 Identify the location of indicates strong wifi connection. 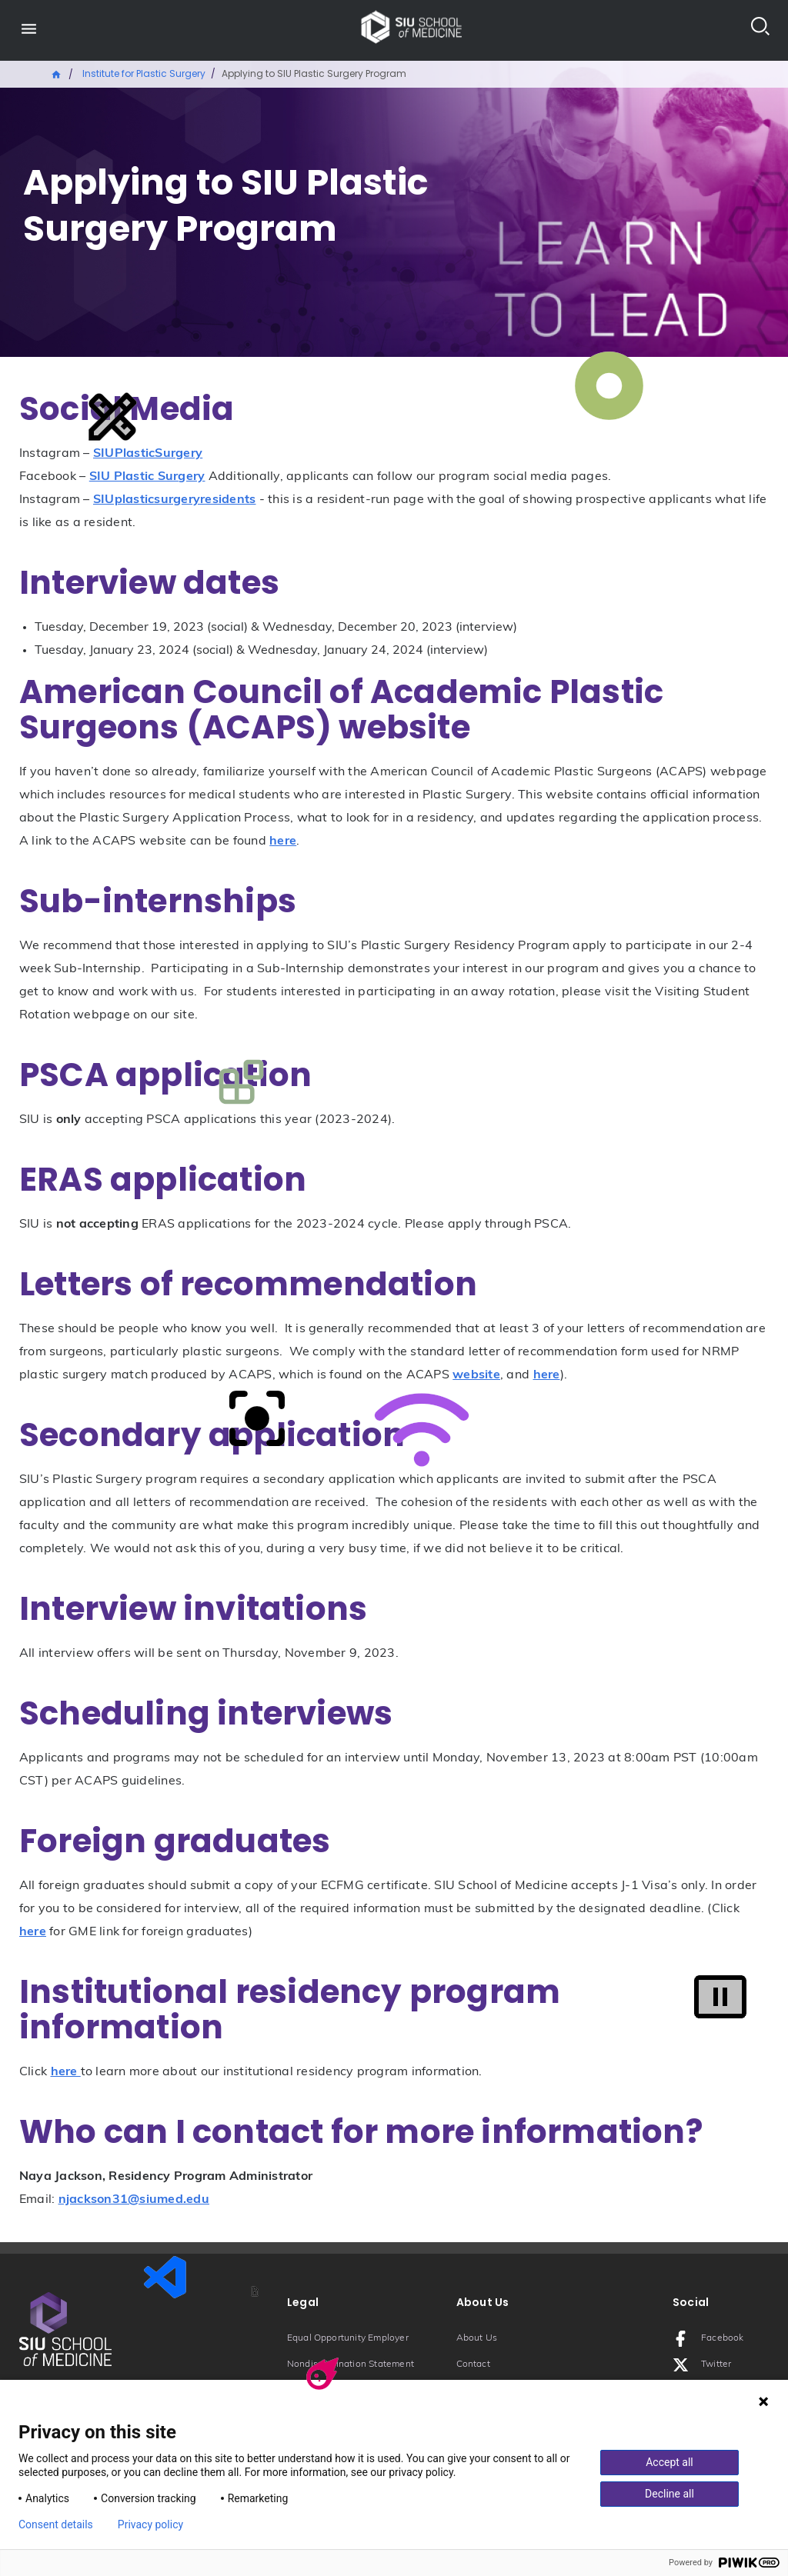
(422, 1430).